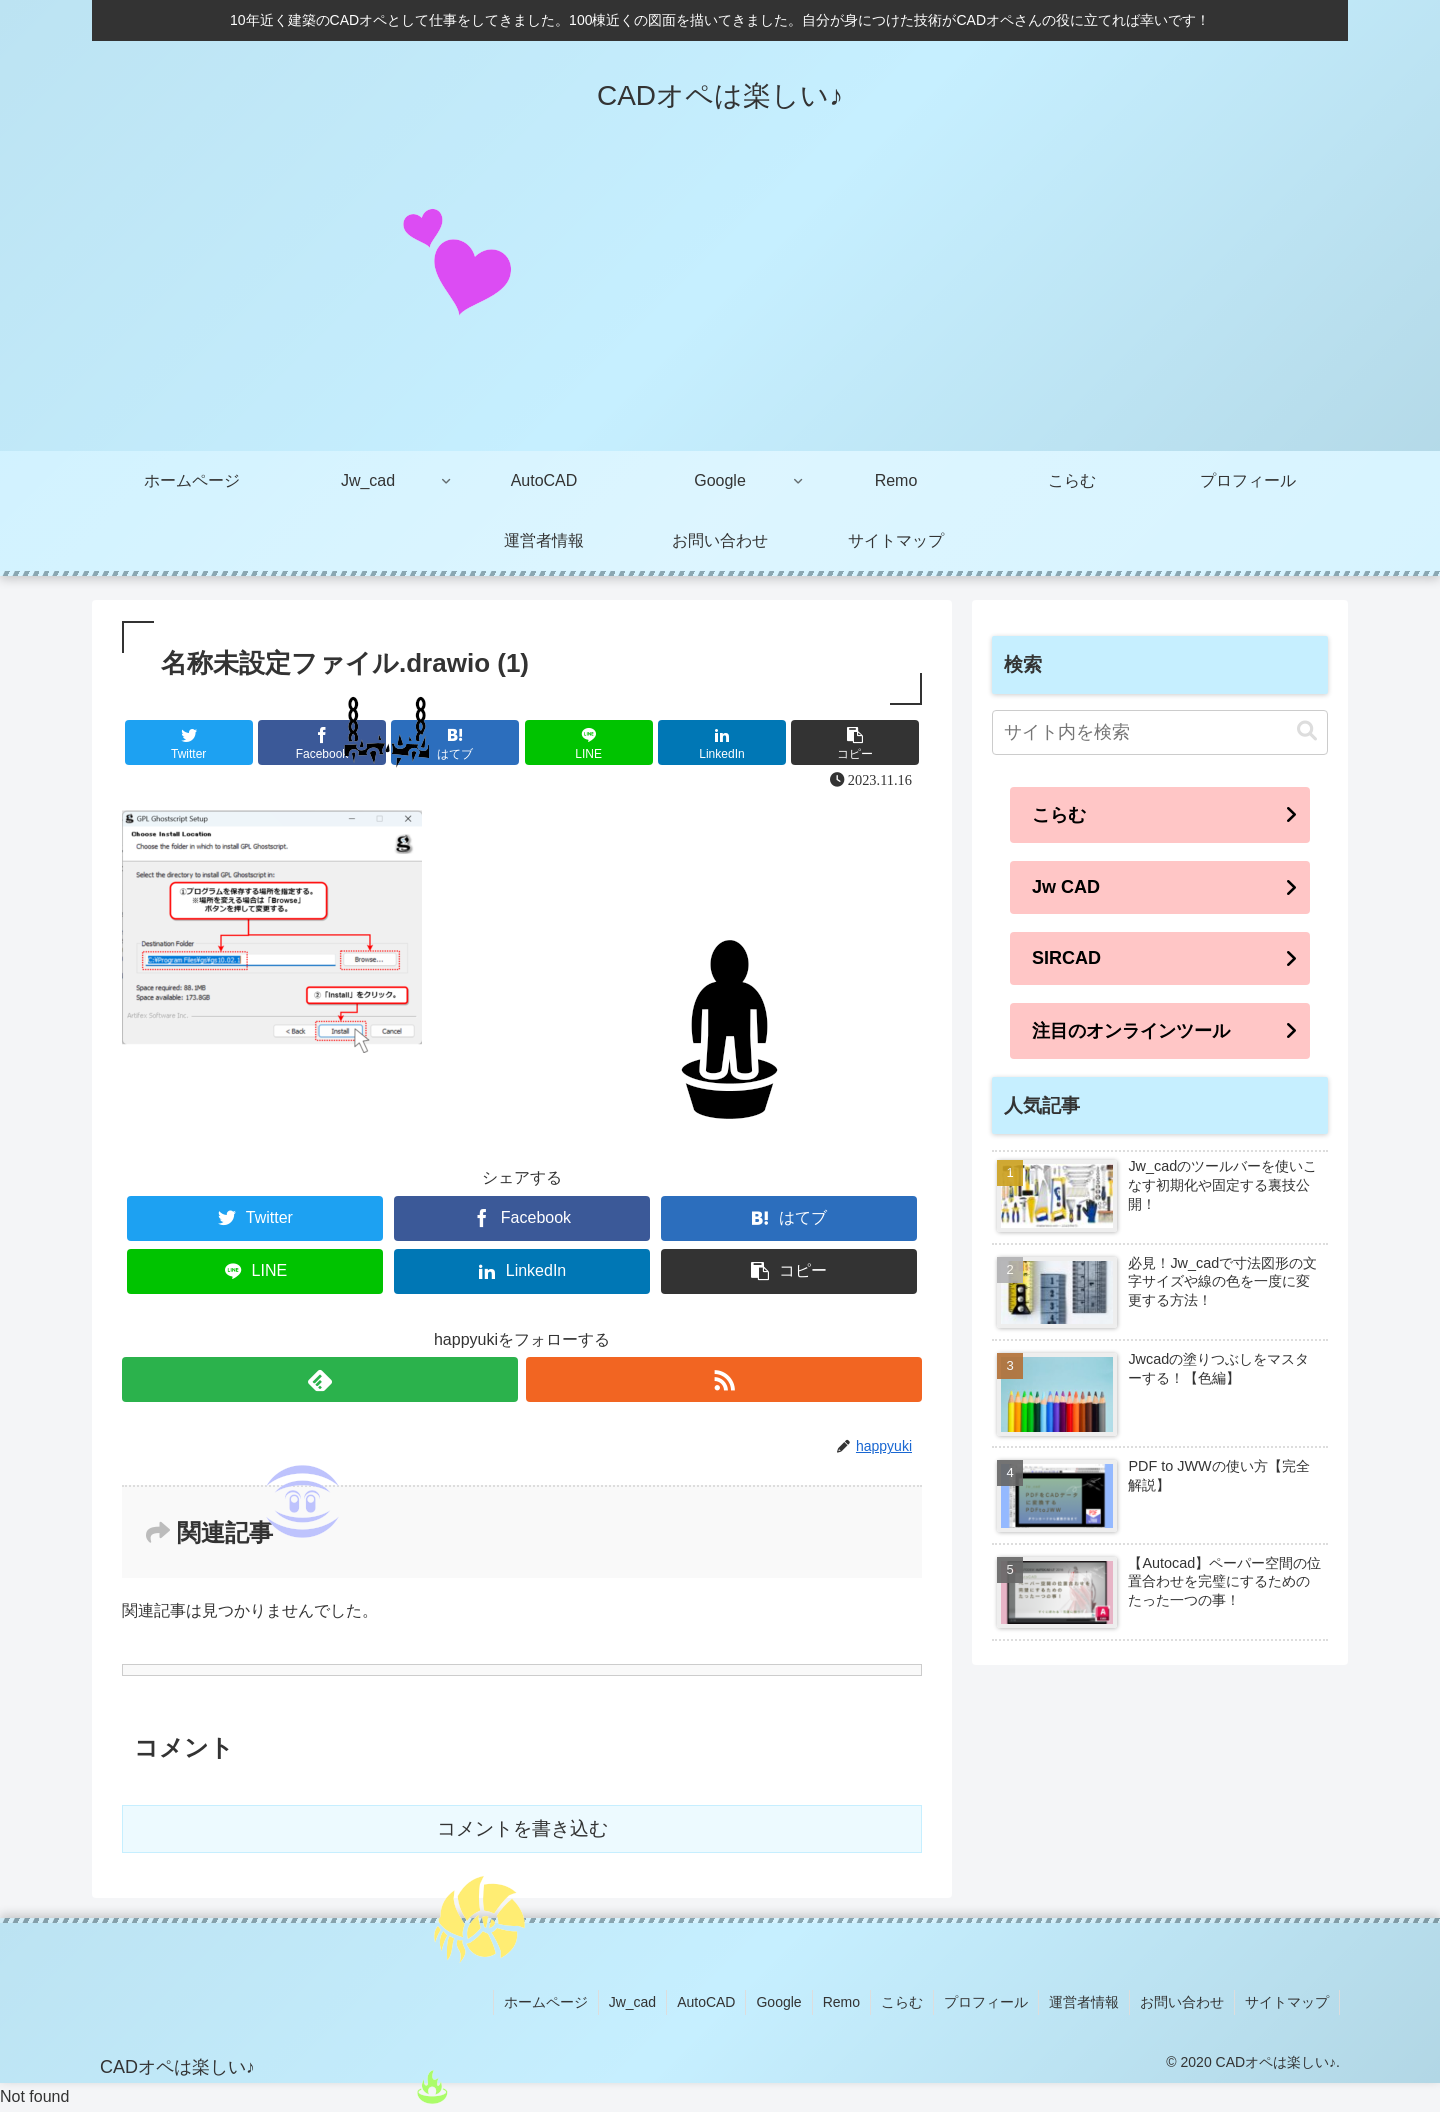 The height and width of the screenshot is (2112, 1440). What do you see at coordinates (729, 1029) in the screenshot?
I see `indicates a trap or penalty in gameplay` at bounding box center [729, 1029].